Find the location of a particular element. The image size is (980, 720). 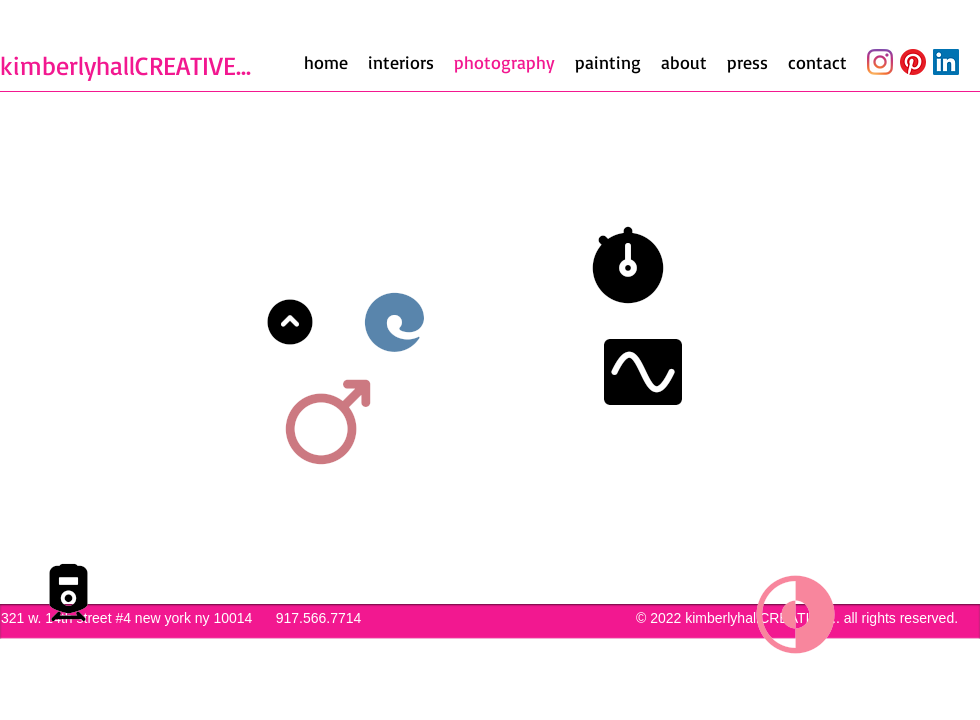

open Microsoft Edge browser is located at coordinates (394, 322).